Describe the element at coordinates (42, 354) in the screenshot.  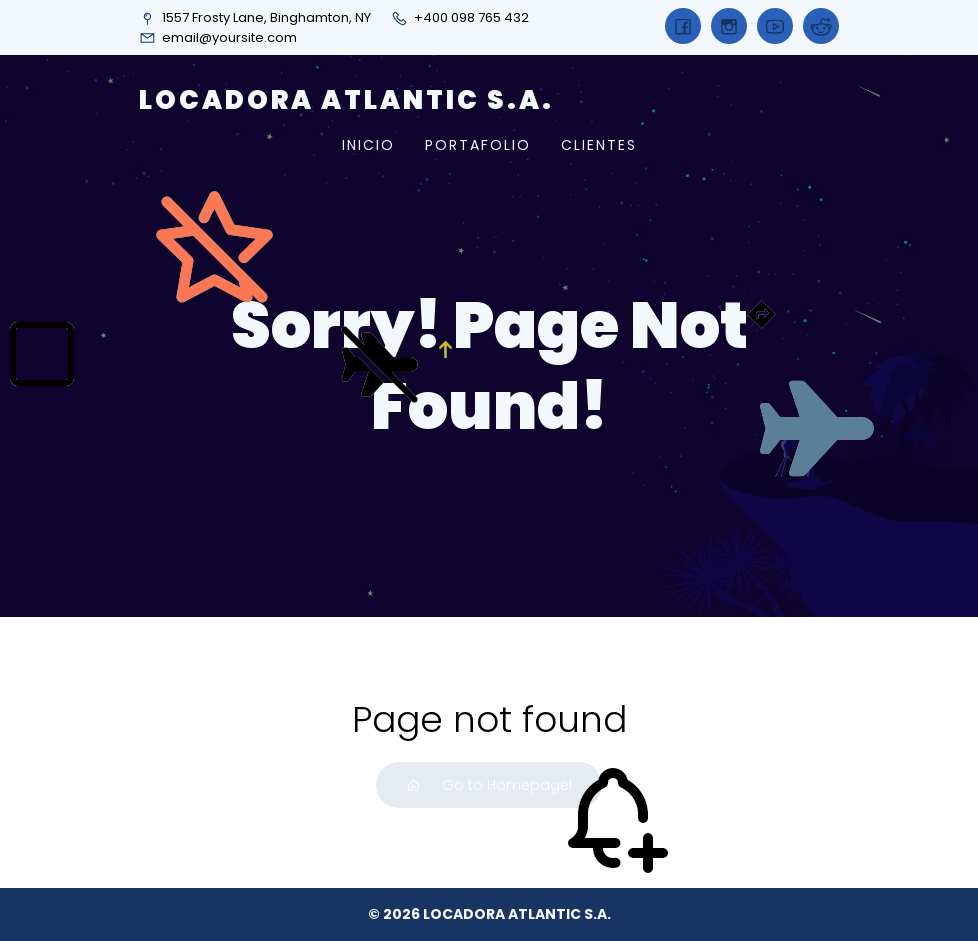
I see `select or deselect an item` at that location.